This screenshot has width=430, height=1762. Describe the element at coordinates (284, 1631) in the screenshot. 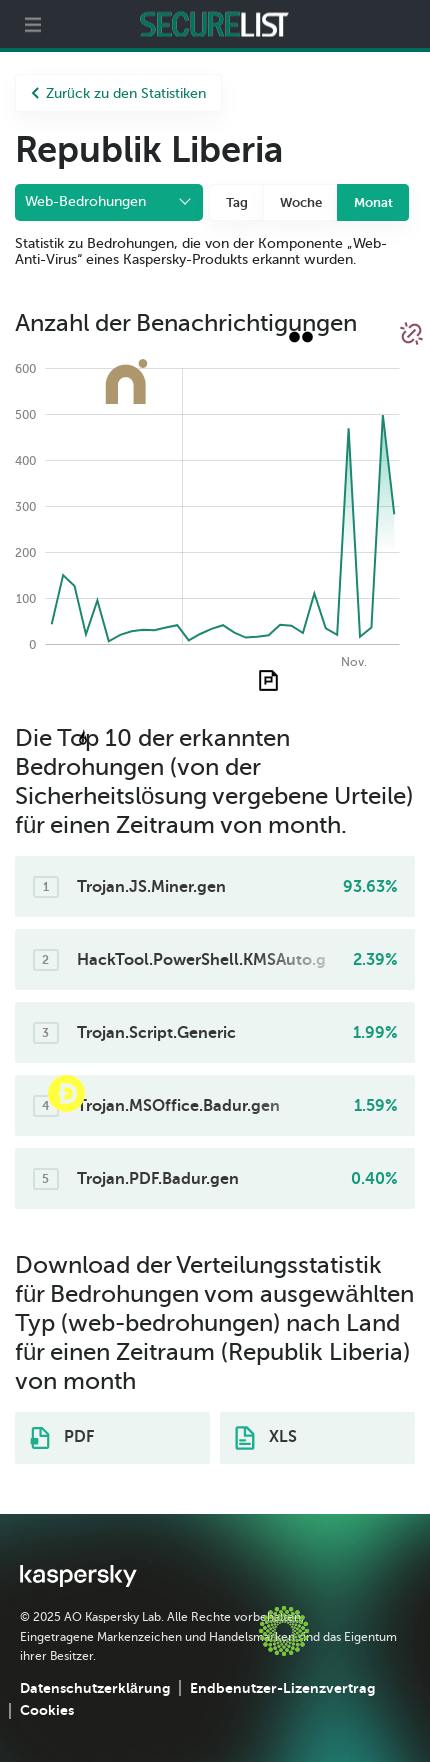

I see `link to figshare research repository` at that location.